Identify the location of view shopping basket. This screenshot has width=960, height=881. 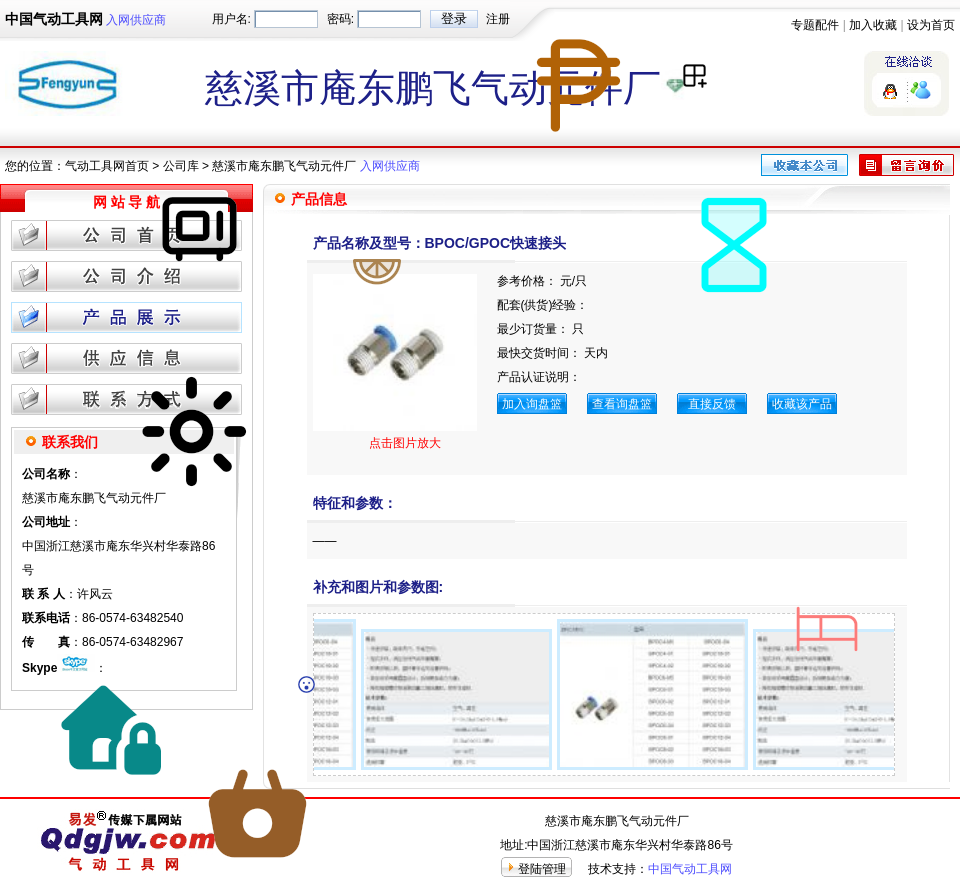
(257, 813).